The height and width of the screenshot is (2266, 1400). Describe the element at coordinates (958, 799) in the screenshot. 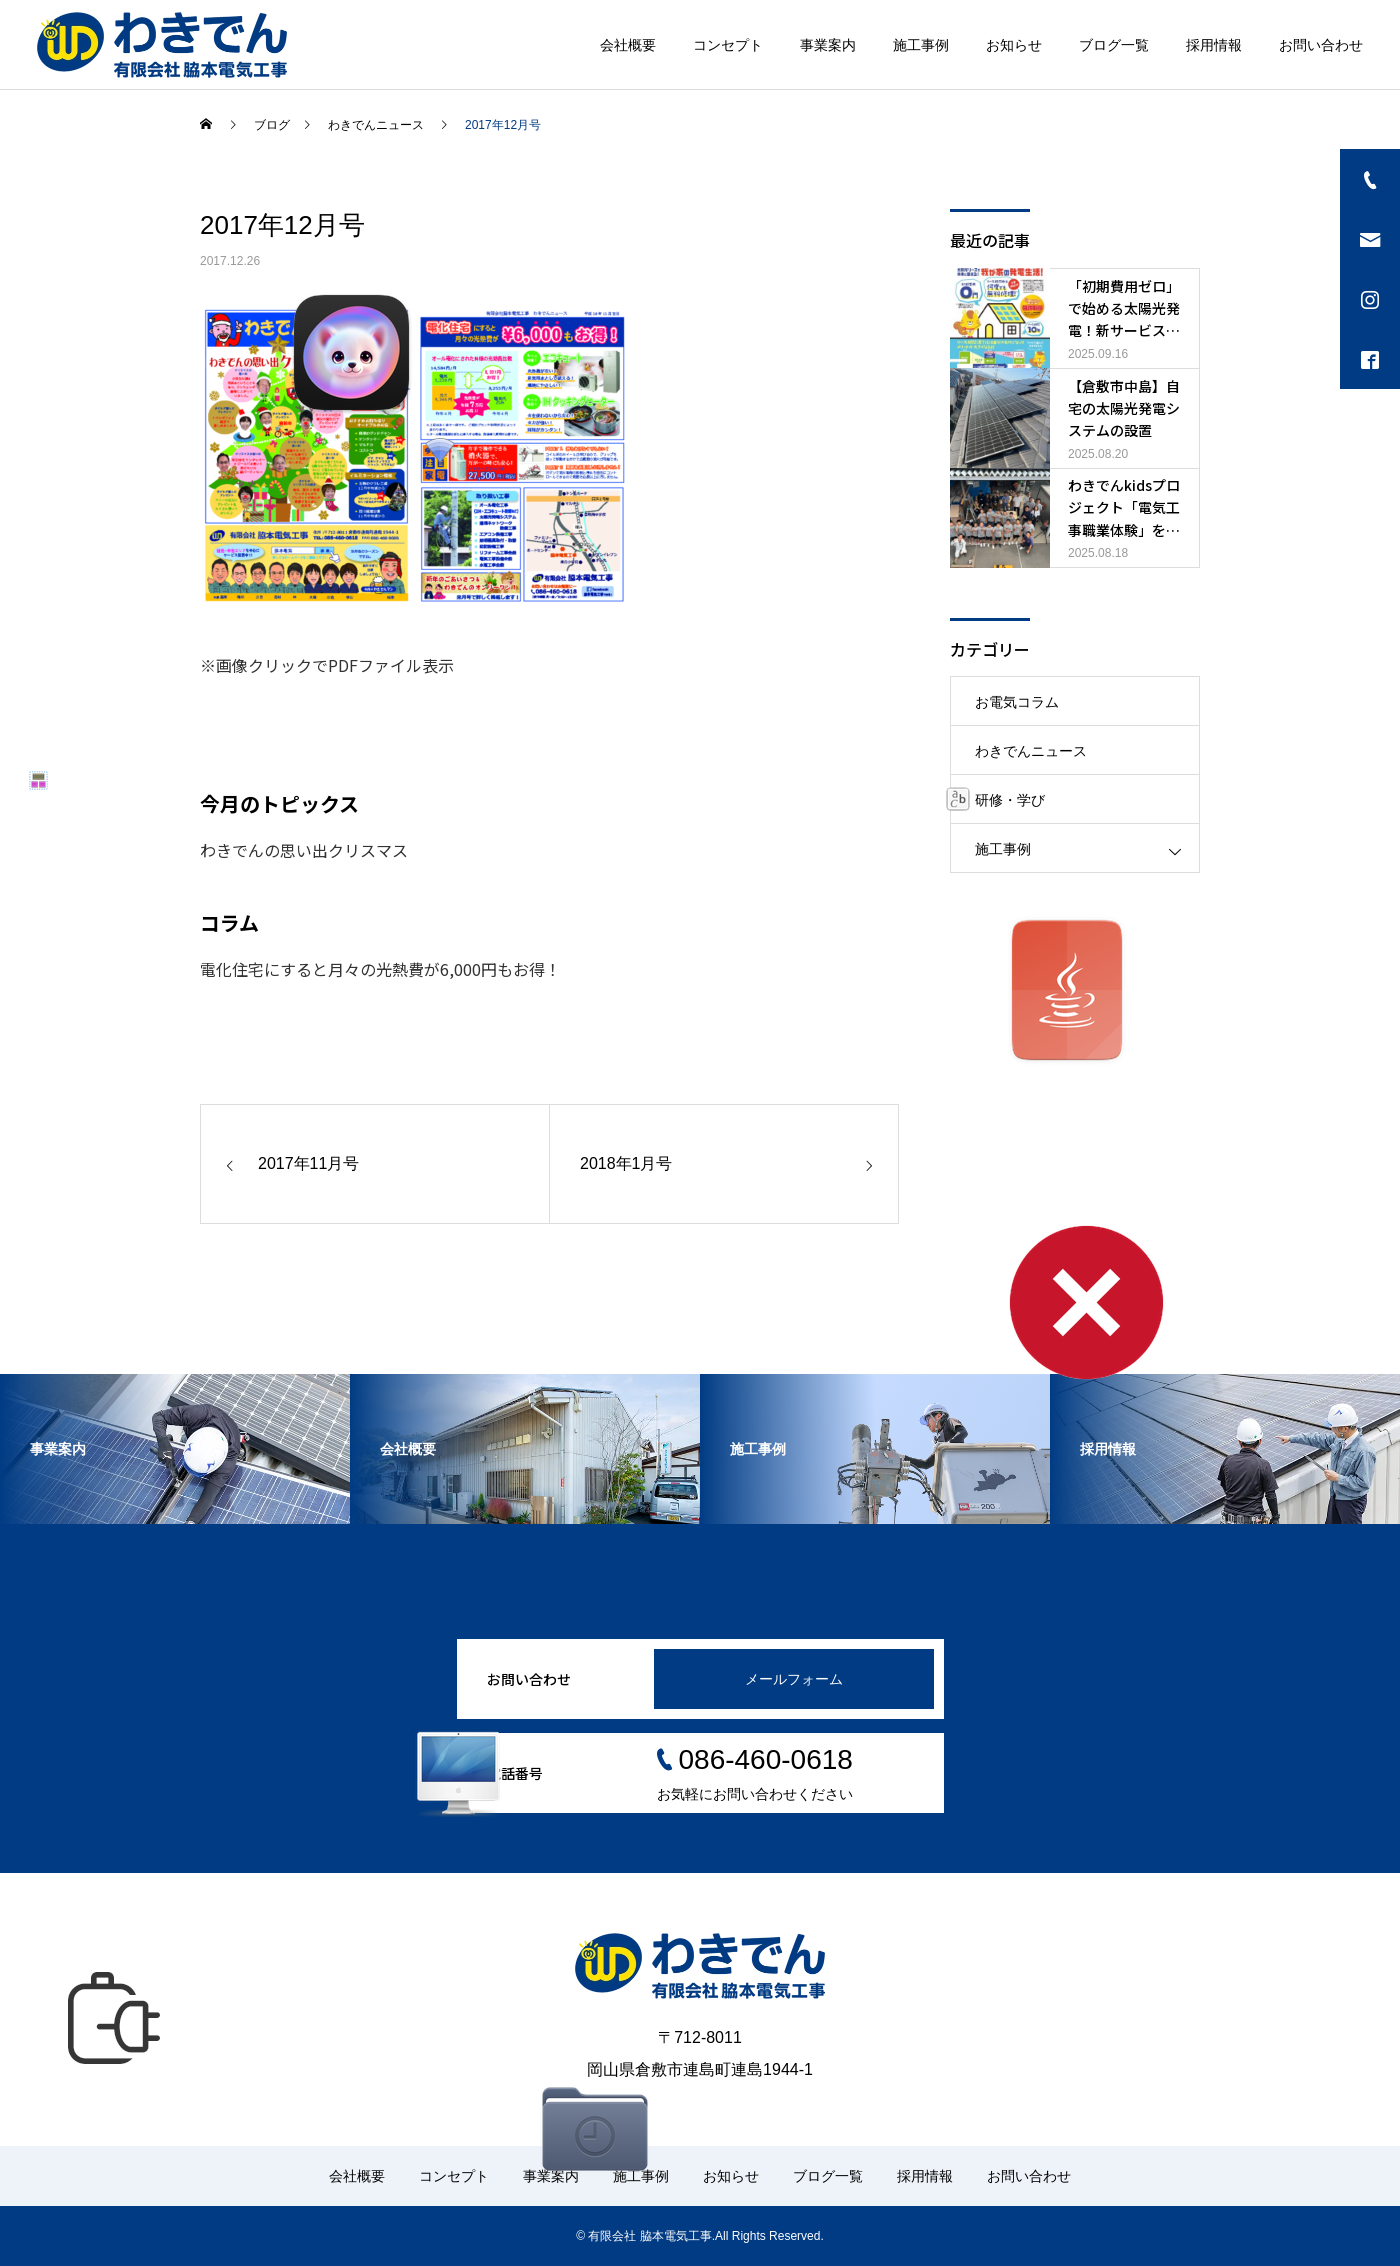

I see `open the font viewer application` at that location.